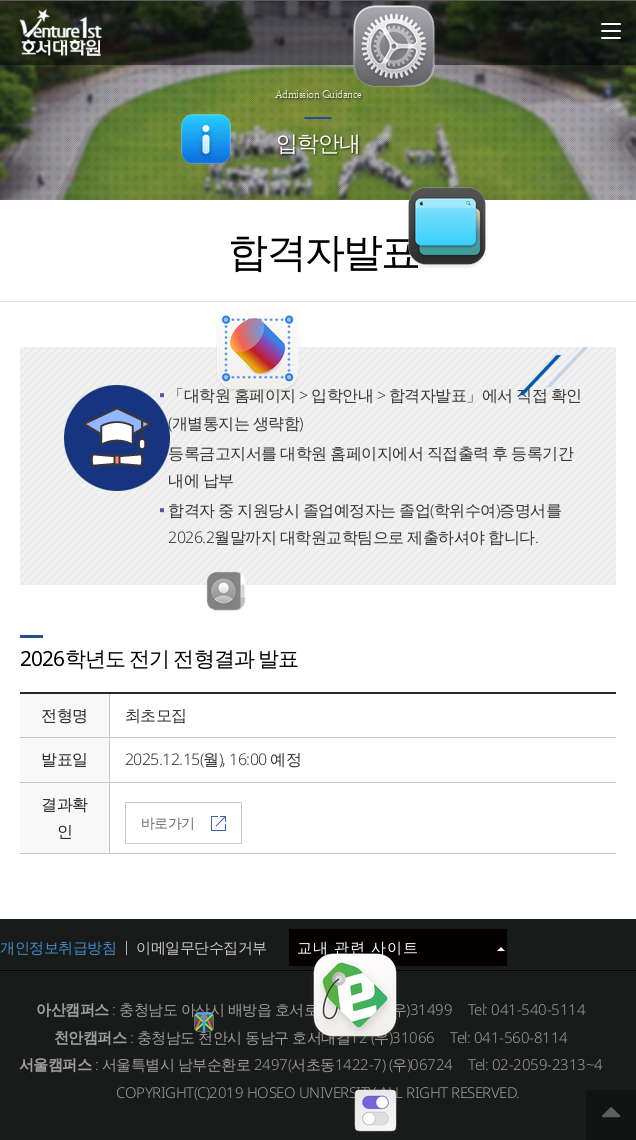 This screenshot has height=1140, width=636. Describe the element at coordinates (394, 46) in the screenshot. I see `open system preferences` at that location.